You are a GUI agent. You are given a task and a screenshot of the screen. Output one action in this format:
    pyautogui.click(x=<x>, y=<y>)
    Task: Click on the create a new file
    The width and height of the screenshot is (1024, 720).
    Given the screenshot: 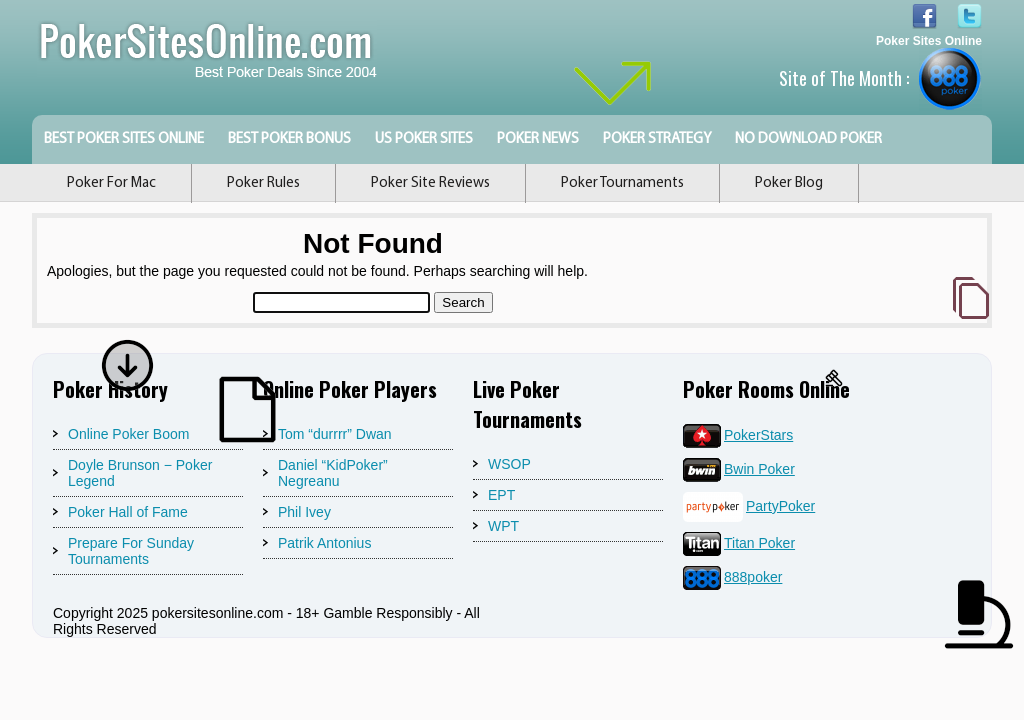 What is the action you would take?
    pyautogui.click(x=247, y=409)
    